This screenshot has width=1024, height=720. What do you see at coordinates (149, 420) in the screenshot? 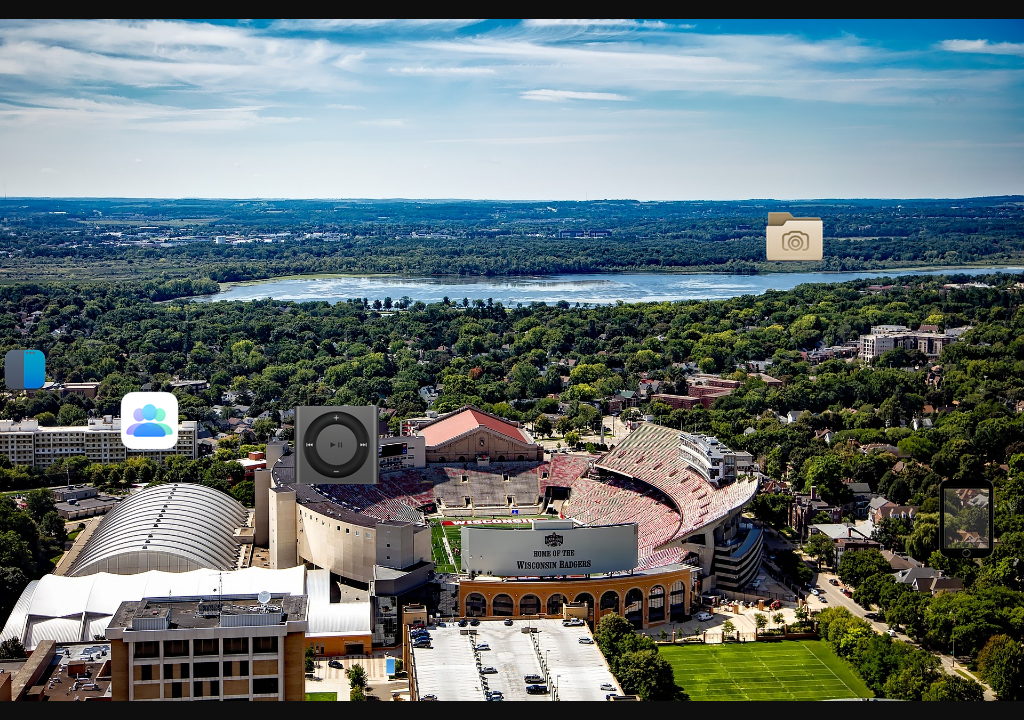
I see `access family sharing and parental control settings` at bounding box center [149, 420].